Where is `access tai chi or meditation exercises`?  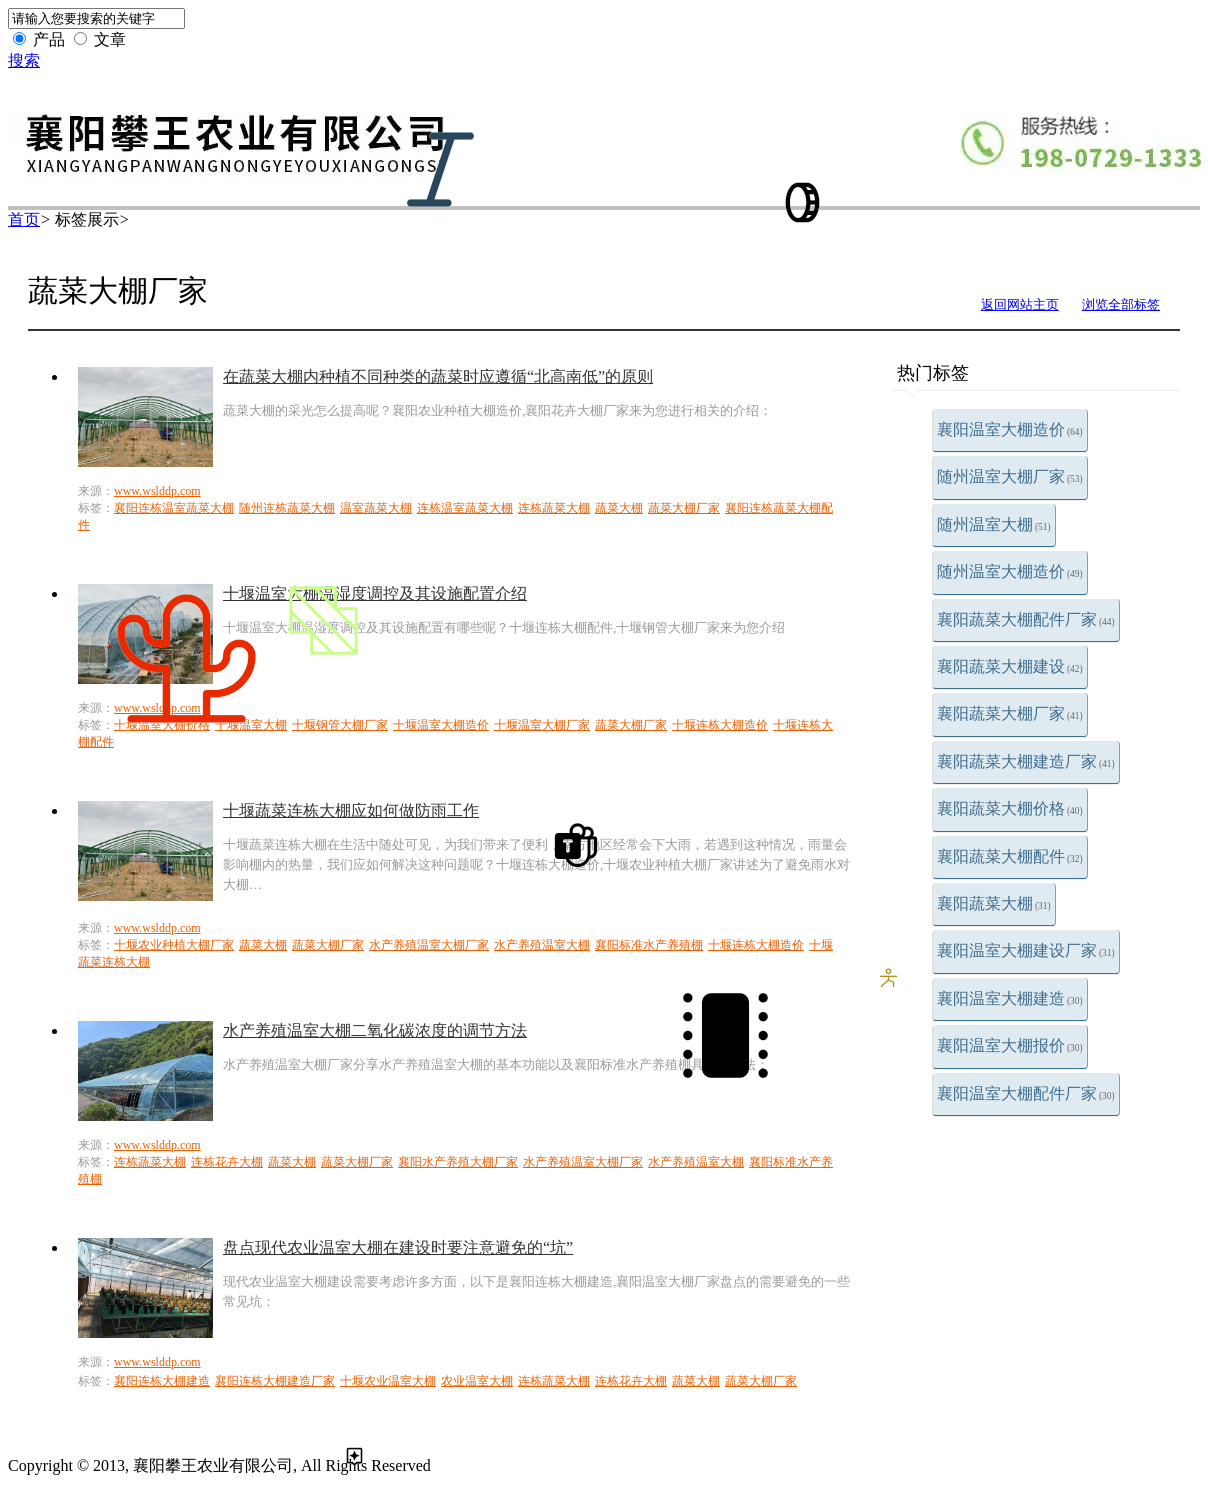 access tai chi or meditation exercises is located at coordinates (888, 978).